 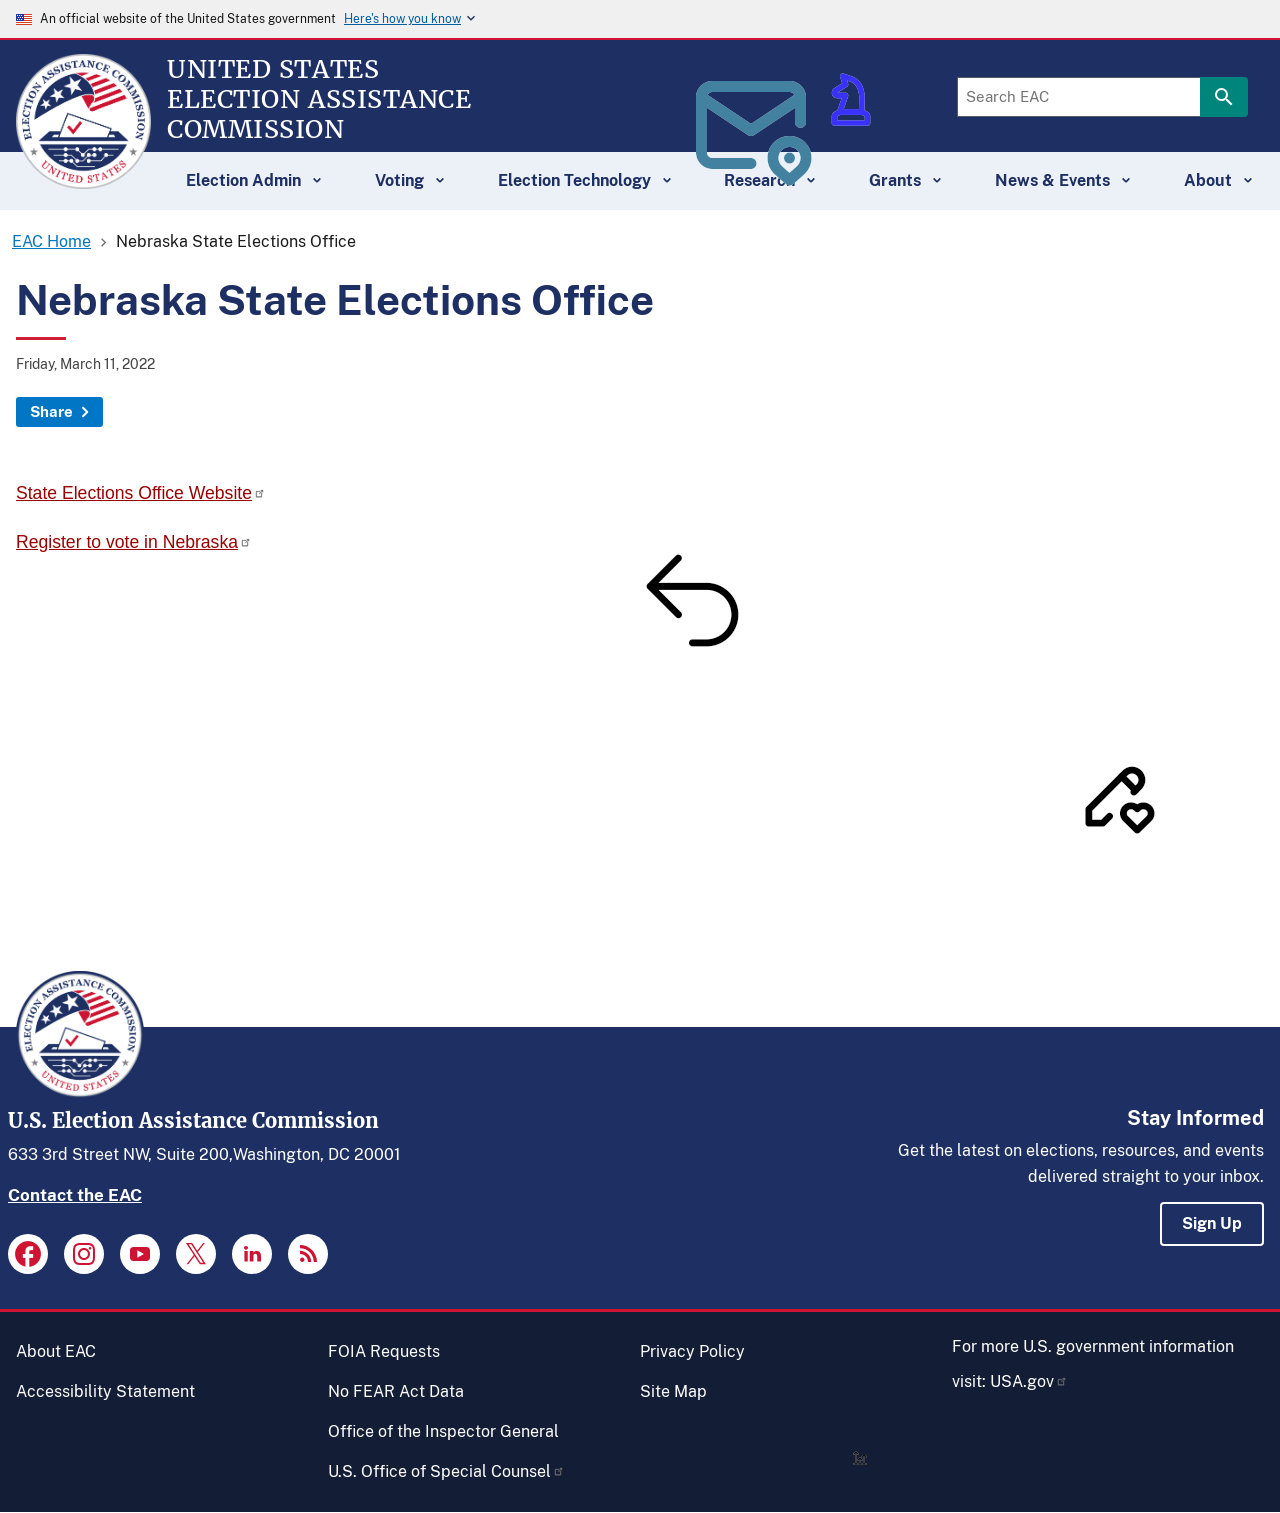 I want to click on edit your favorites or liked items, so click(x=1116, y=795).